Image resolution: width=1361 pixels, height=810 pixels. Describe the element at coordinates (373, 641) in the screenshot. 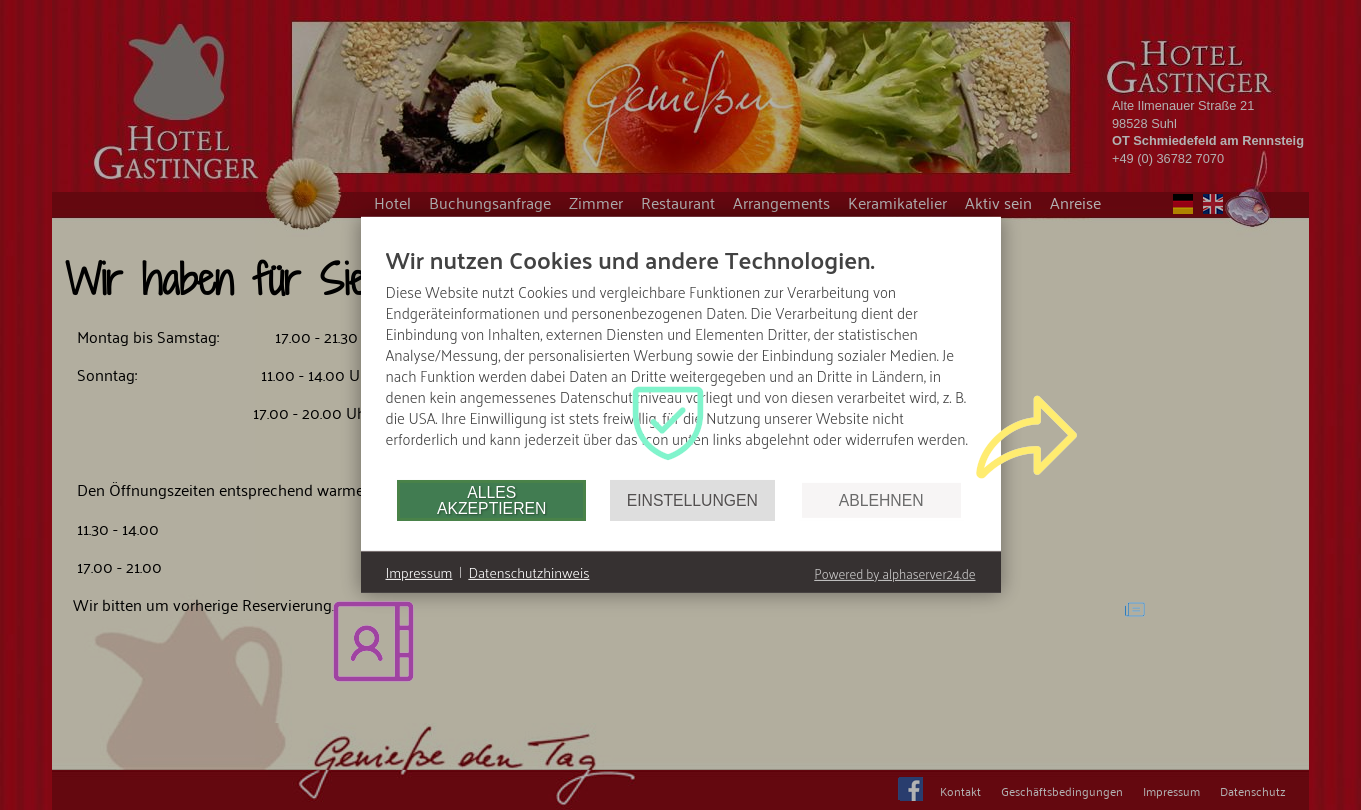

I see `open your contacts or address book` at that location.